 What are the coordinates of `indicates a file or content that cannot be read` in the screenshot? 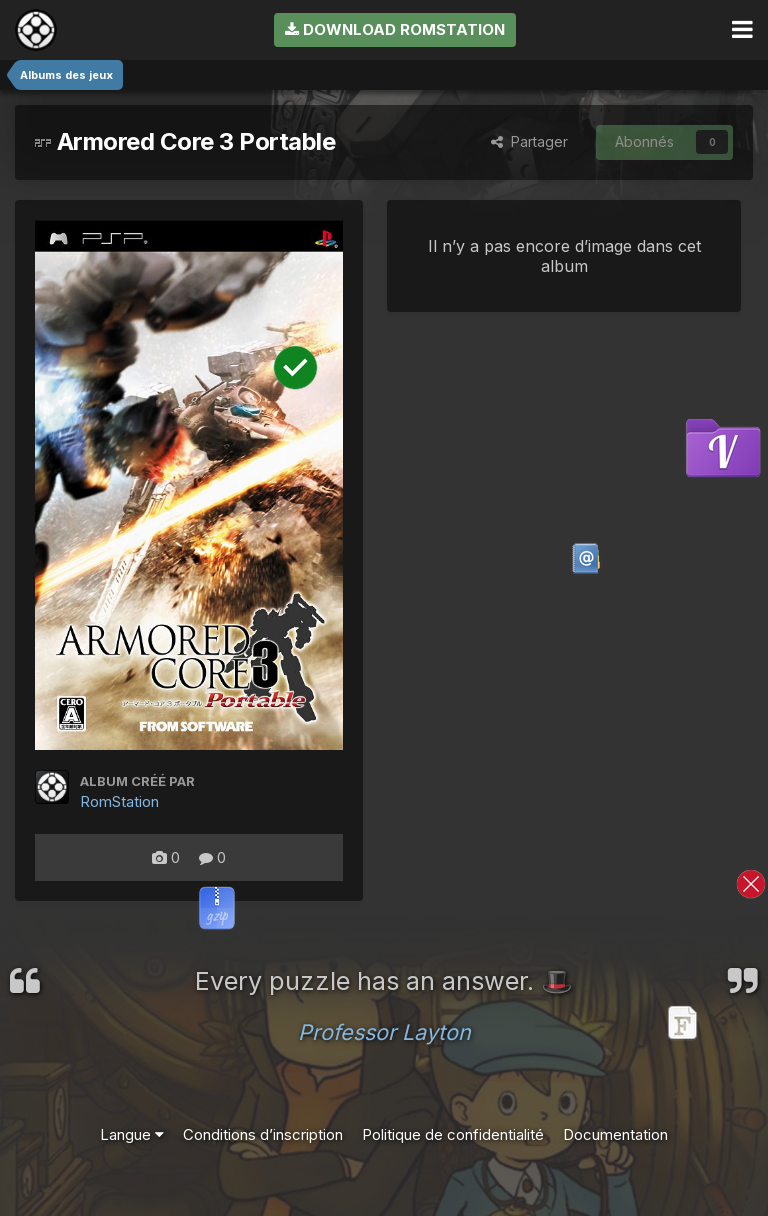 It's located at (751, 884).